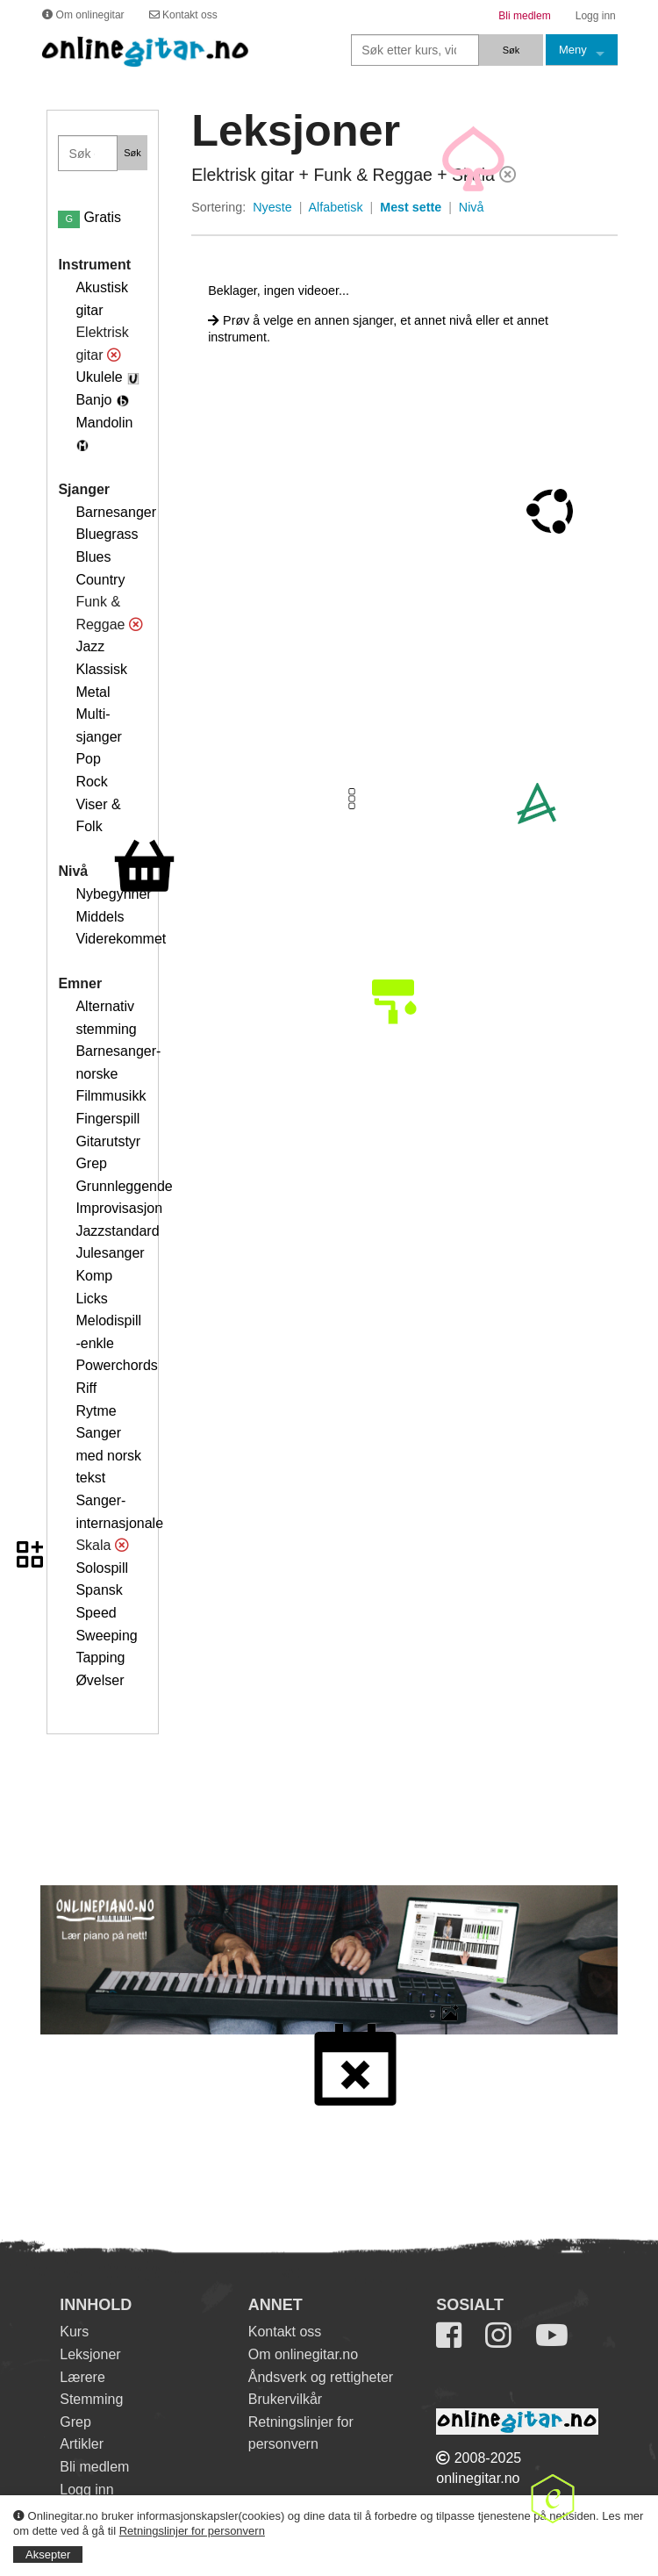 This screenshot has height=2576, width=658. Describe the element at coordinates (473, 160) in the screenshot. I see `spade suit symbol for card games` at that location.